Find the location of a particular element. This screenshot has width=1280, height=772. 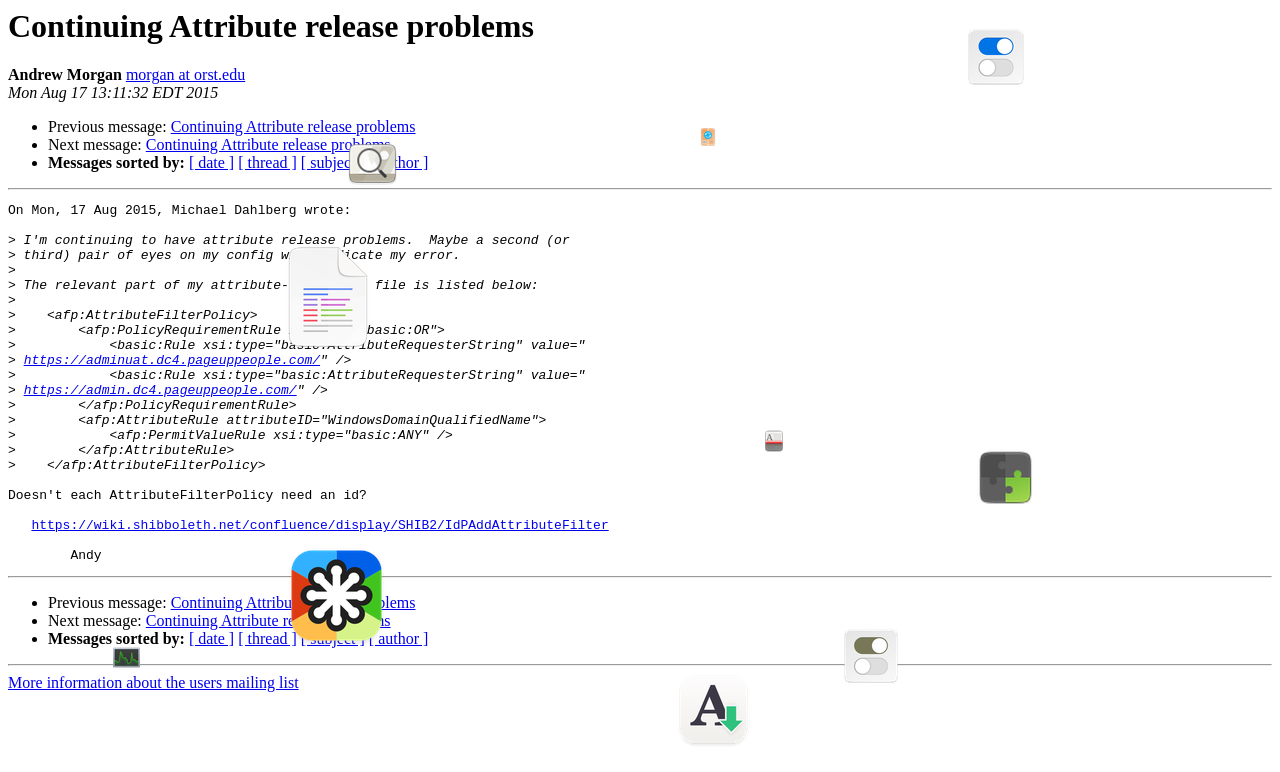

download and install new fonts is located at coordinates (713, 709).